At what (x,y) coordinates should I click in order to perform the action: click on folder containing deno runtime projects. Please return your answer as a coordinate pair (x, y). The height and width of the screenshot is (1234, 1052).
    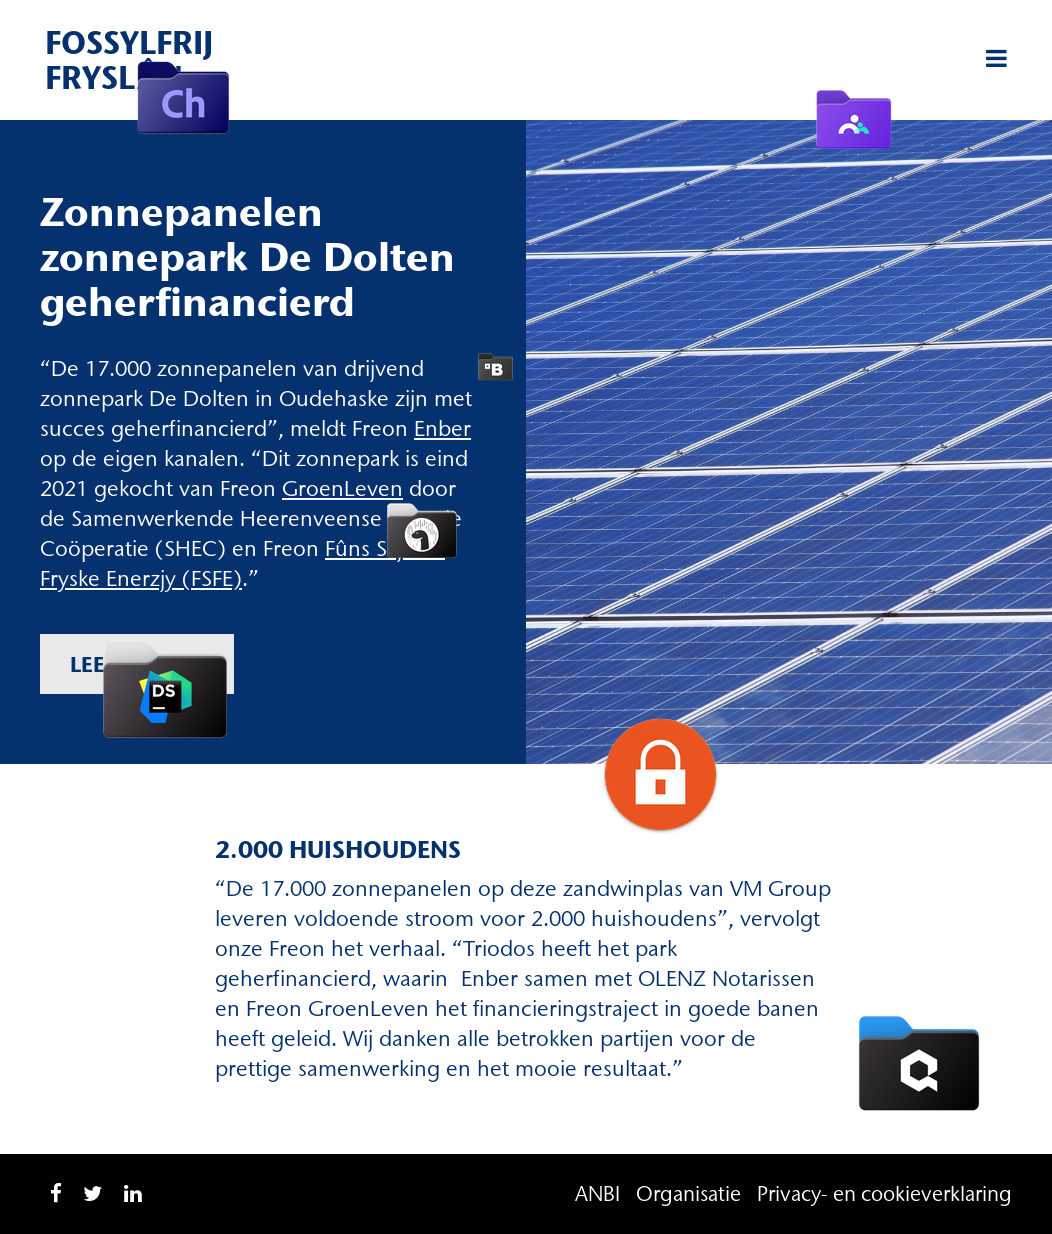
    Looking at the image, I should click on (421, 532).